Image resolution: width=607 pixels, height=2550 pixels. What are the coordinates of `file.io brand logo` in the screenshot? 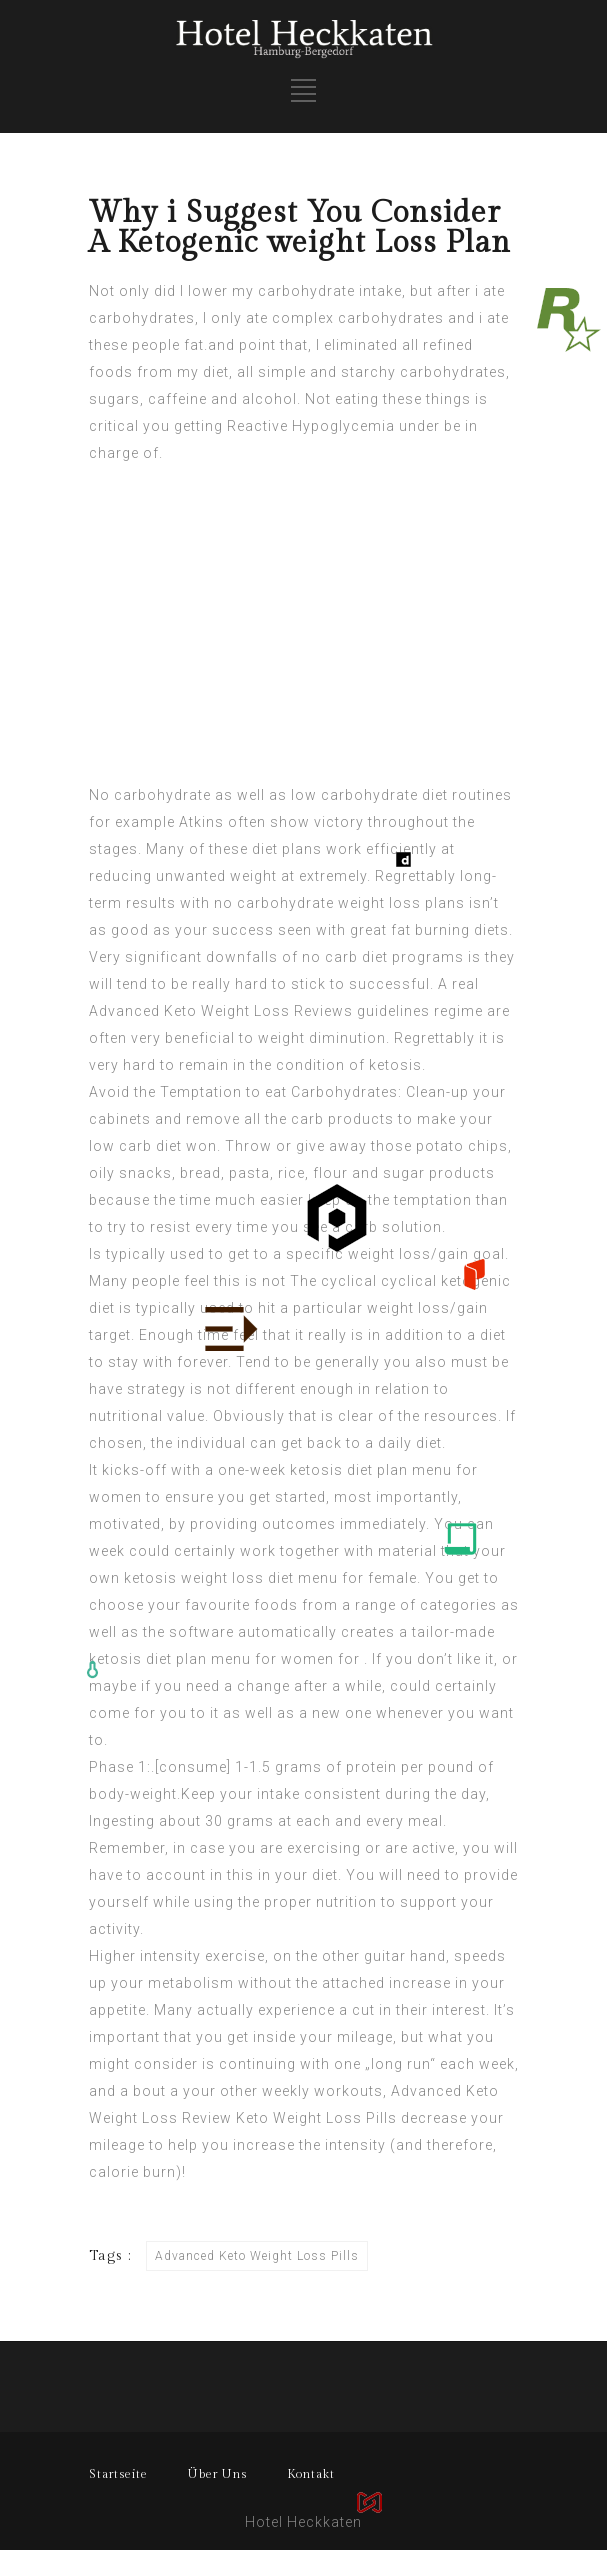 It's located at (474, 1274).